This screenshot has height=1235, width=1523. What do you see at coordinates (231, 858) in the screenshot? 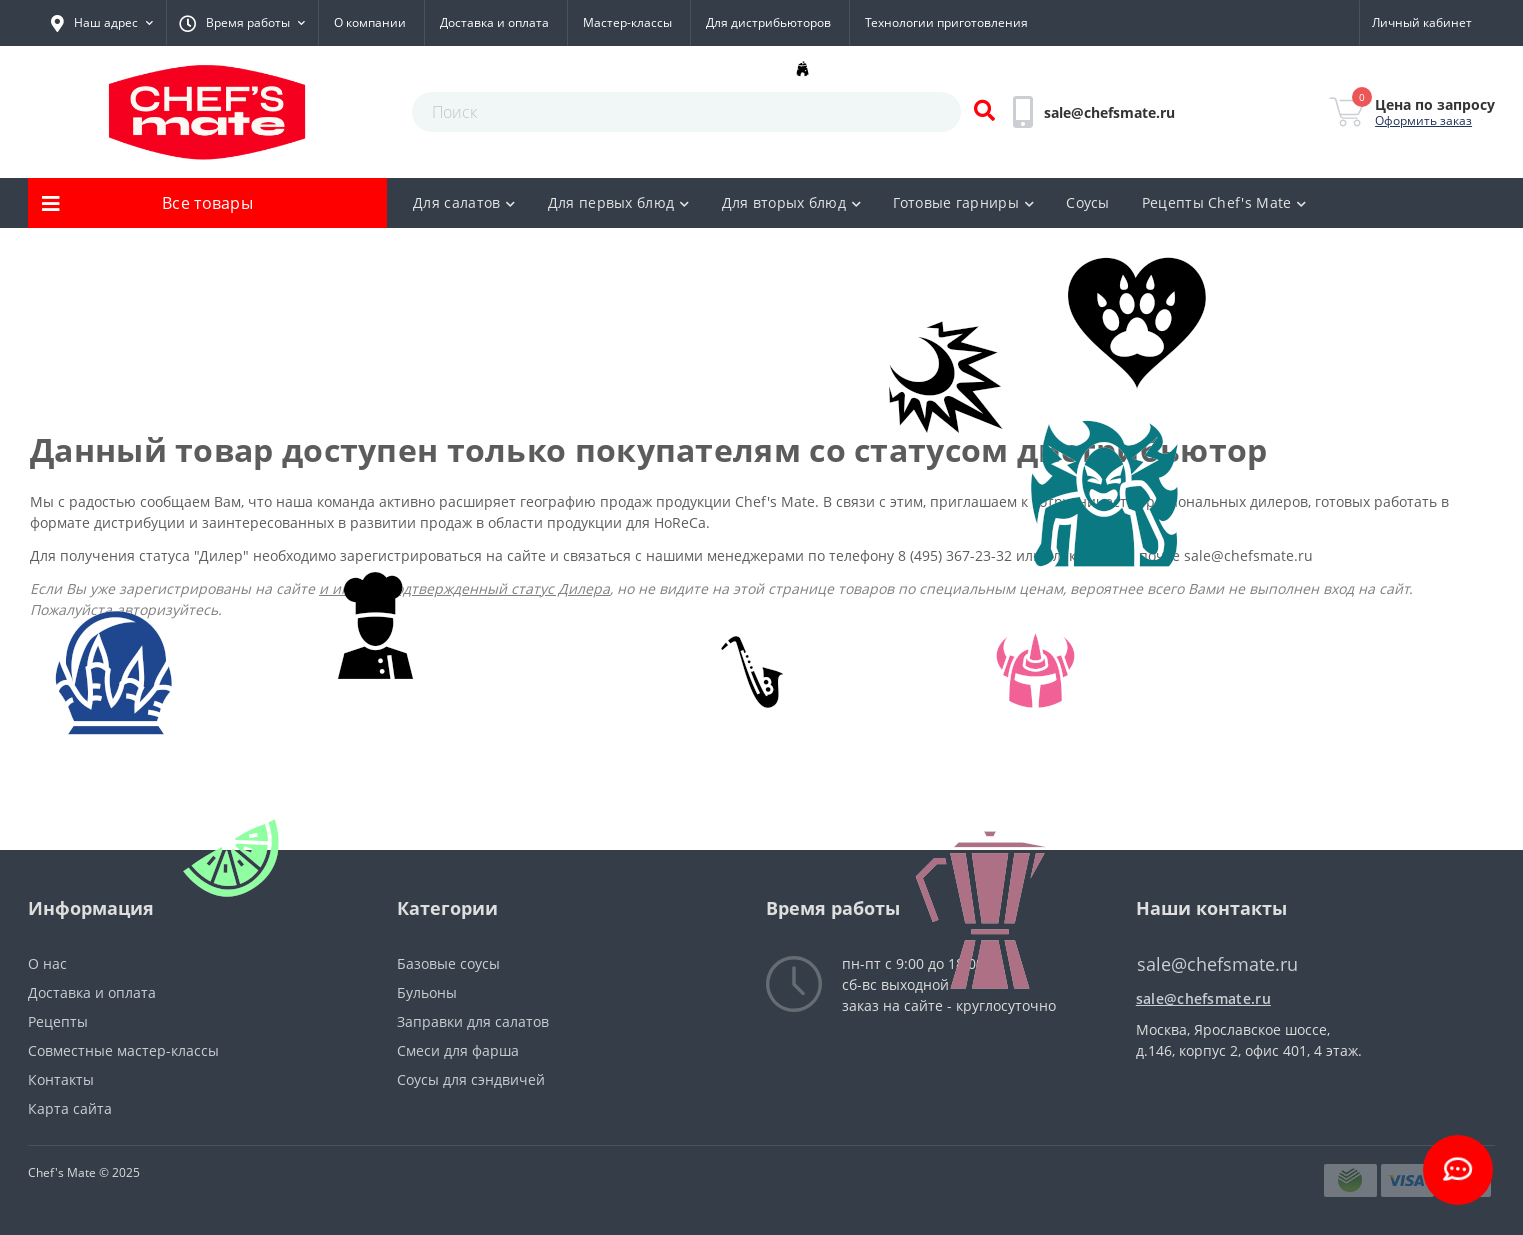
I see `citrus or fruit-related category` at bounding box center [231, 858].